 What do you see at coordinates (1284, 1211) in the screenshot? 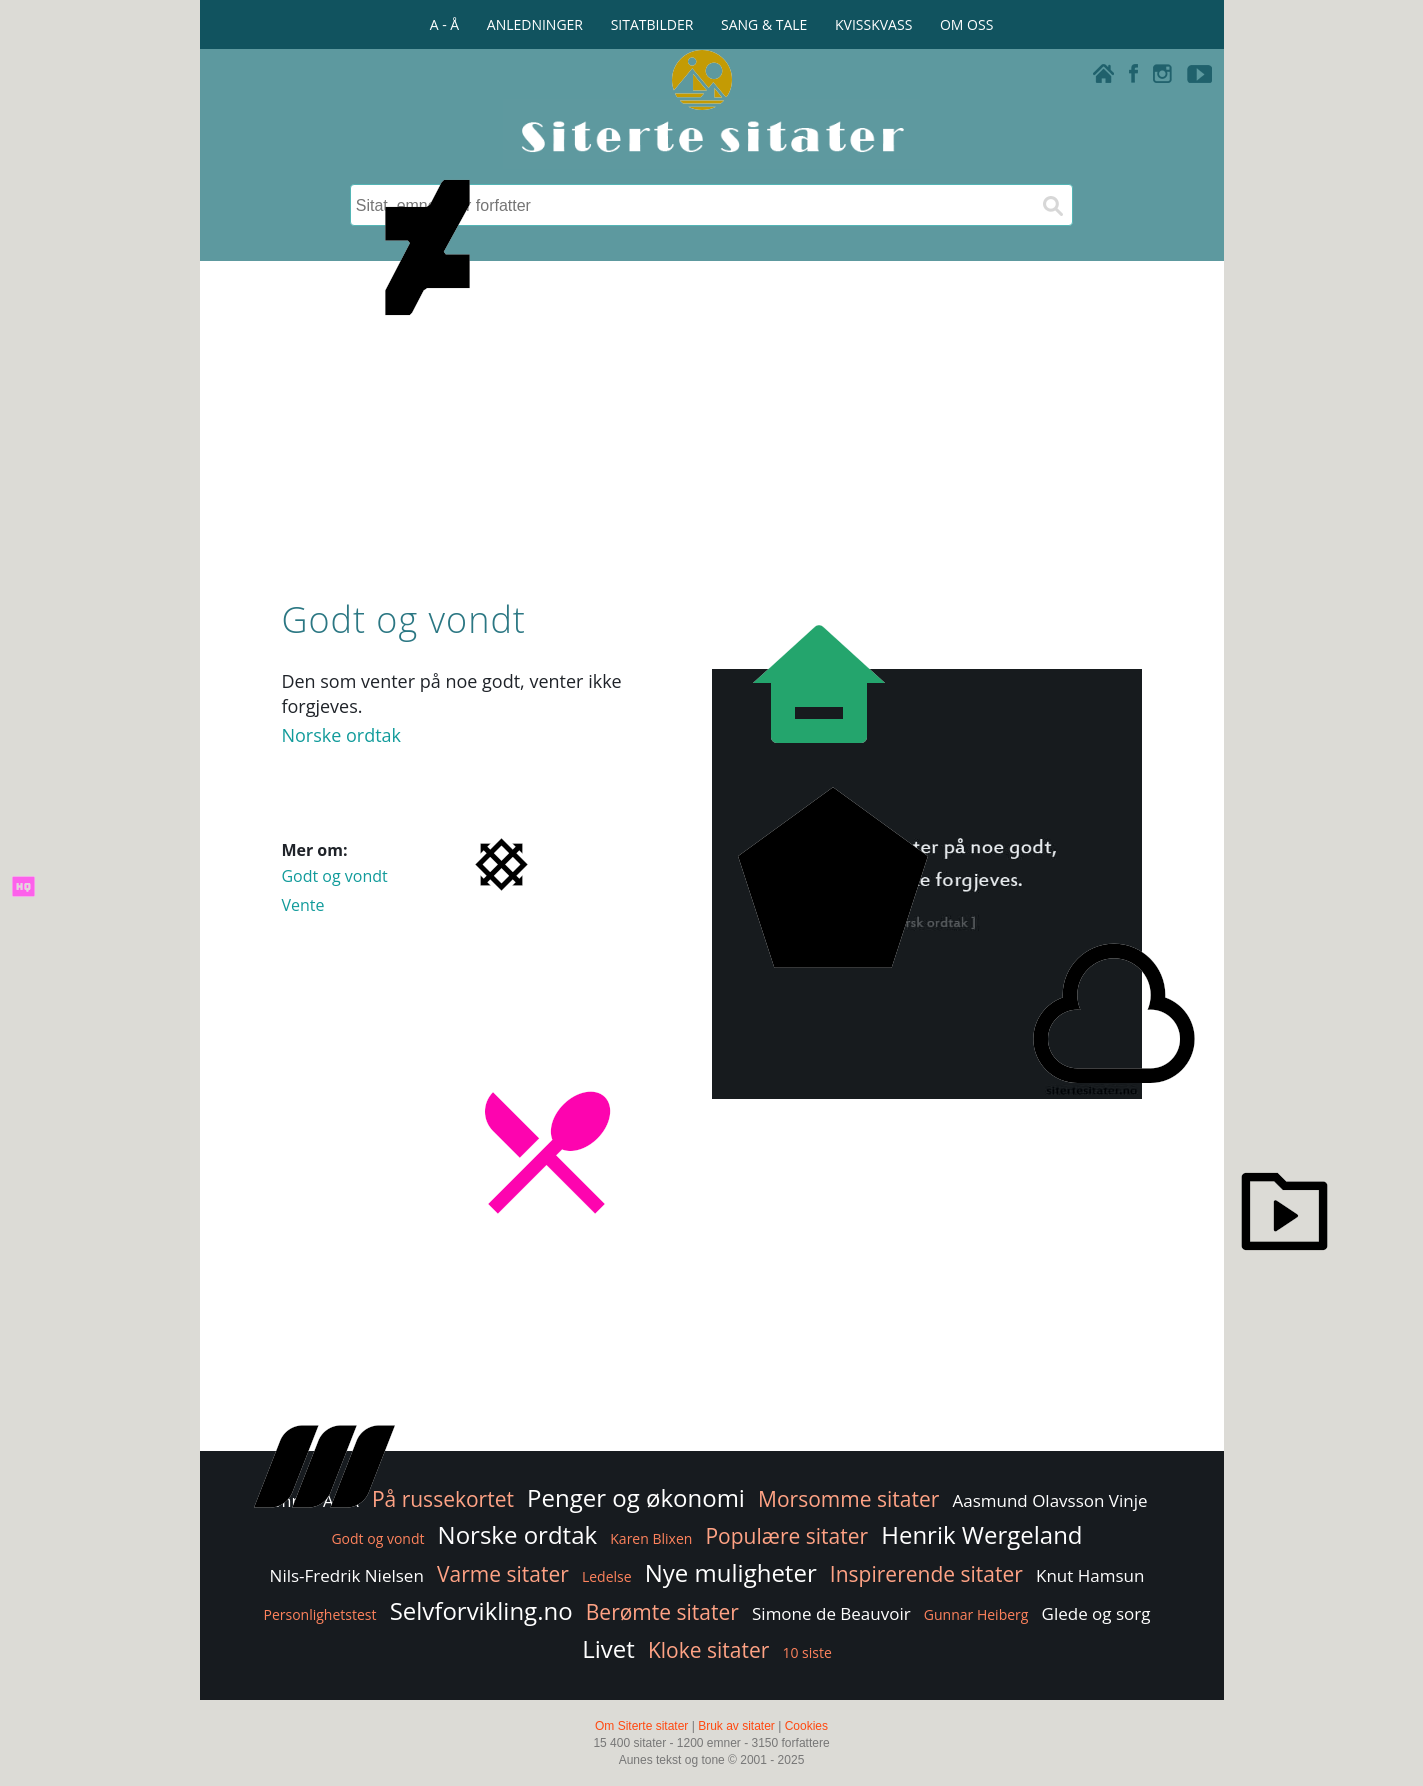
I see `open video files folder` at bounding box center [1284, 1211].